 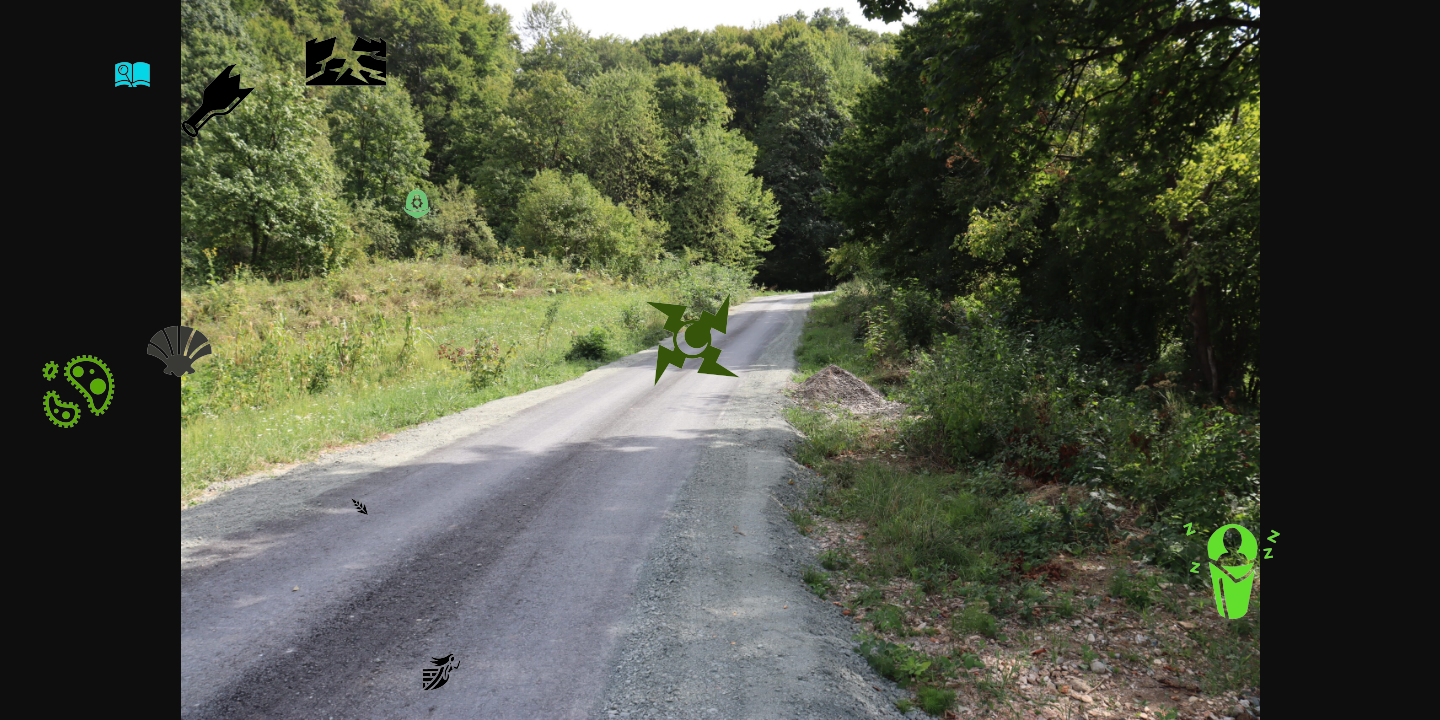 I want to click on shuriken or ninja throwing star weapon icon, so click(x=692, y=339).